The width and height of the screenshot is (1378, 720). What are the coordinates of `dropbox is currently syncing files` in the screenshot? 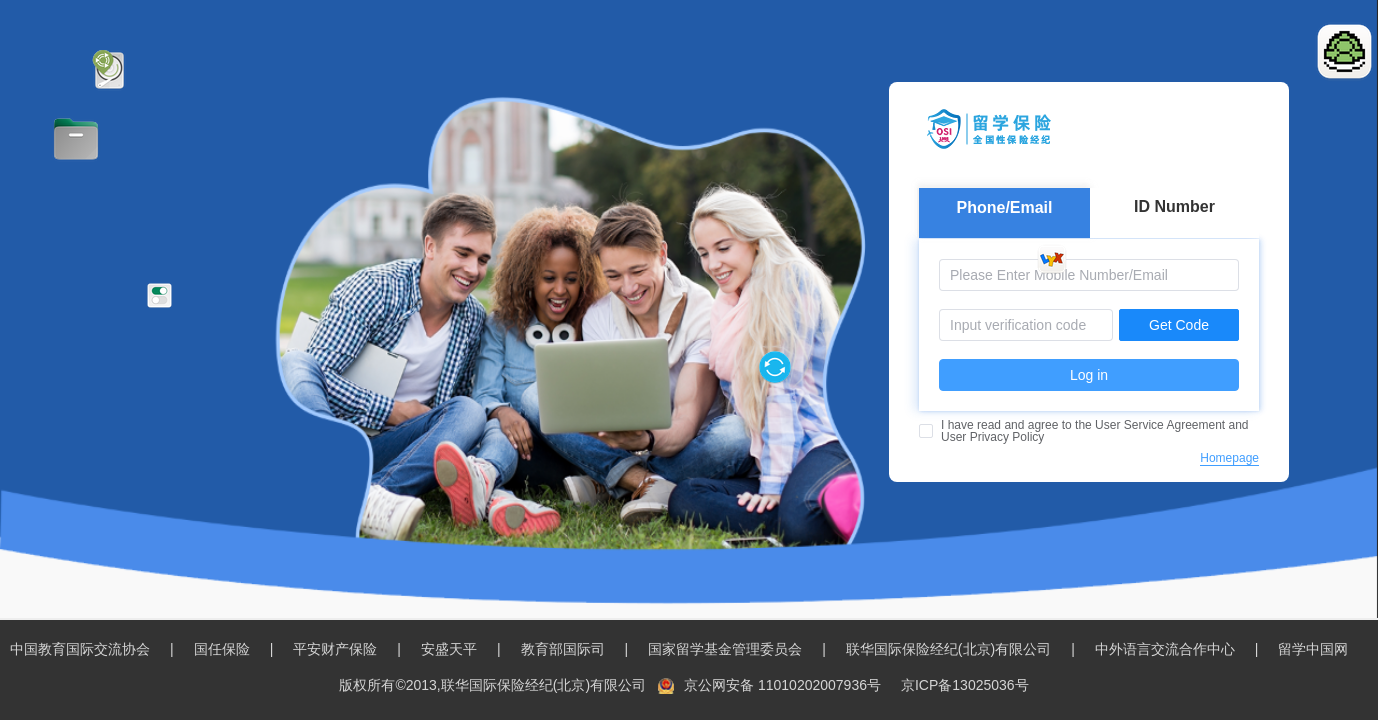 It's located at (775, 367).